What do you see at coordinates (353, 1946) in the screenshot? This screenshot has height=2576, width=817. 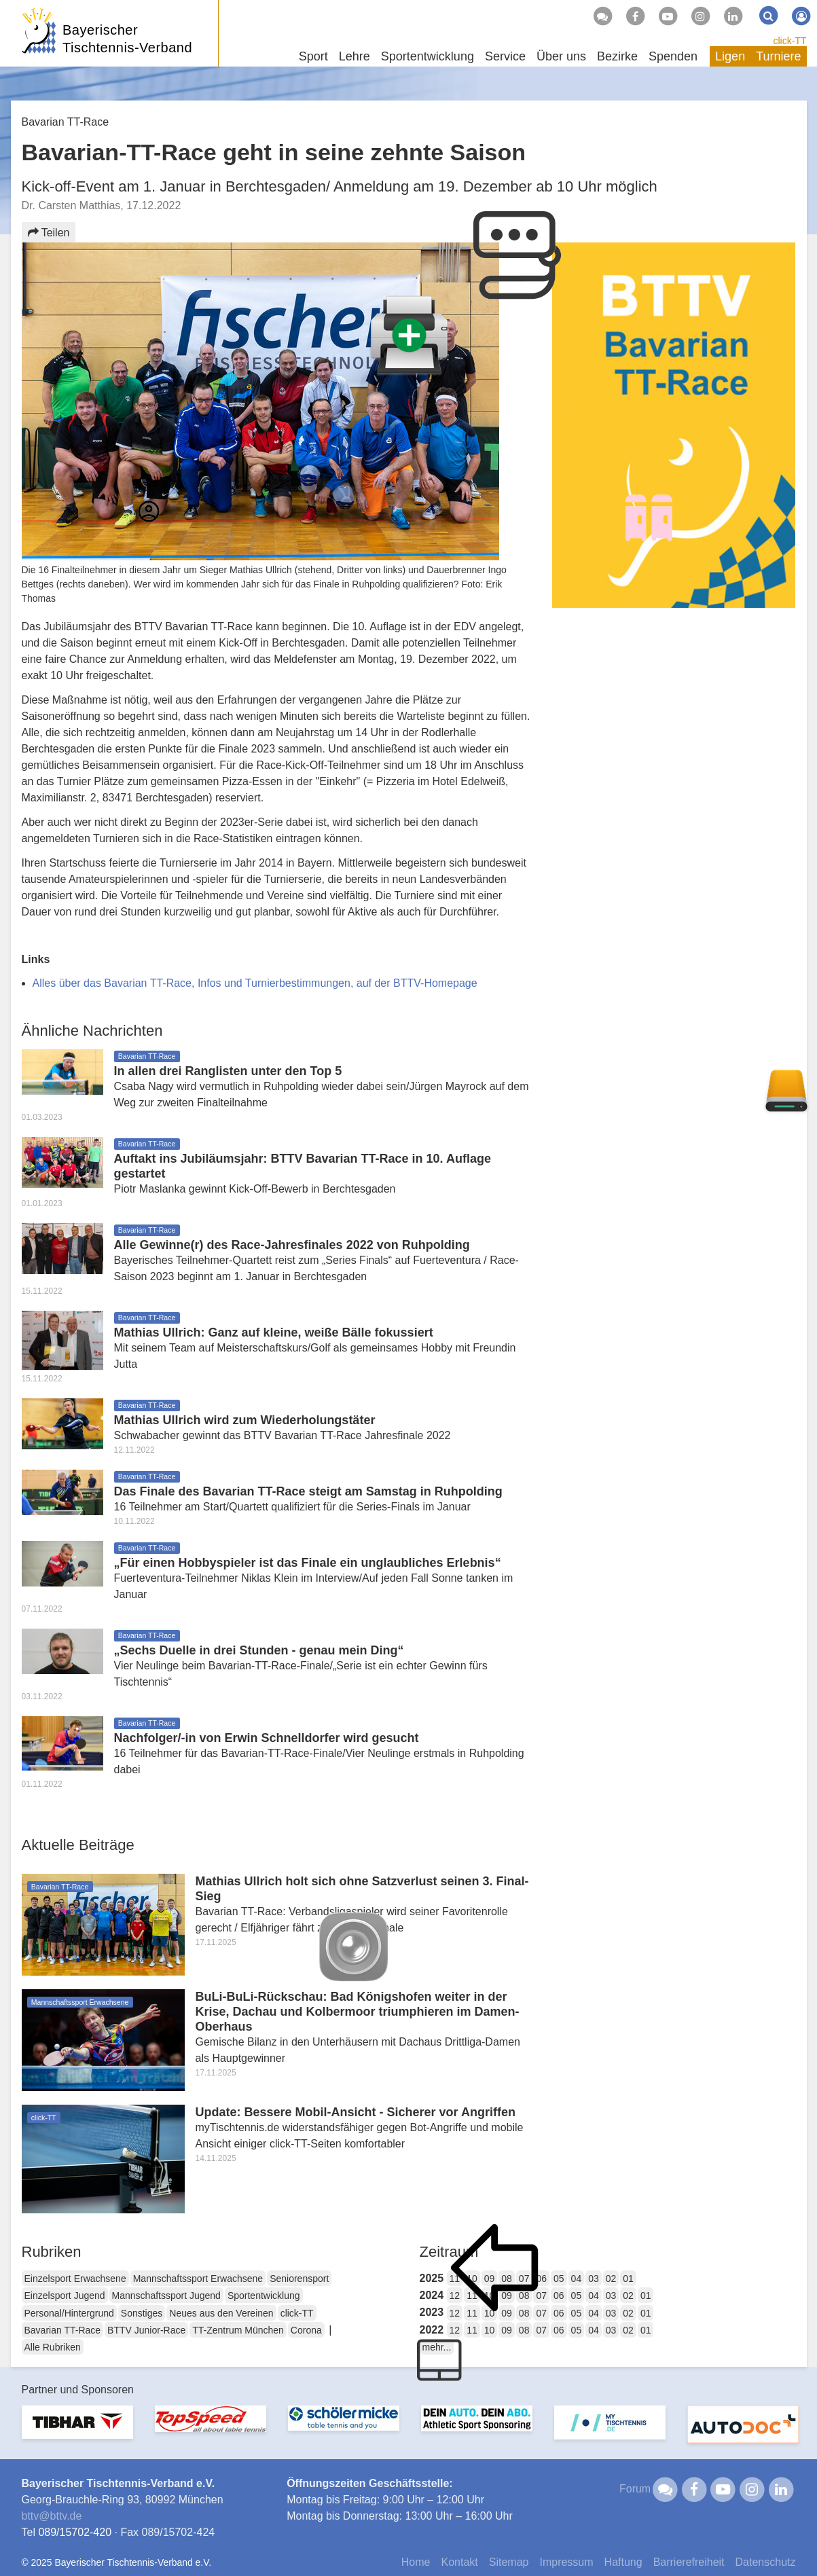 I see `open the camera app` at bounding box center [353, 1946].